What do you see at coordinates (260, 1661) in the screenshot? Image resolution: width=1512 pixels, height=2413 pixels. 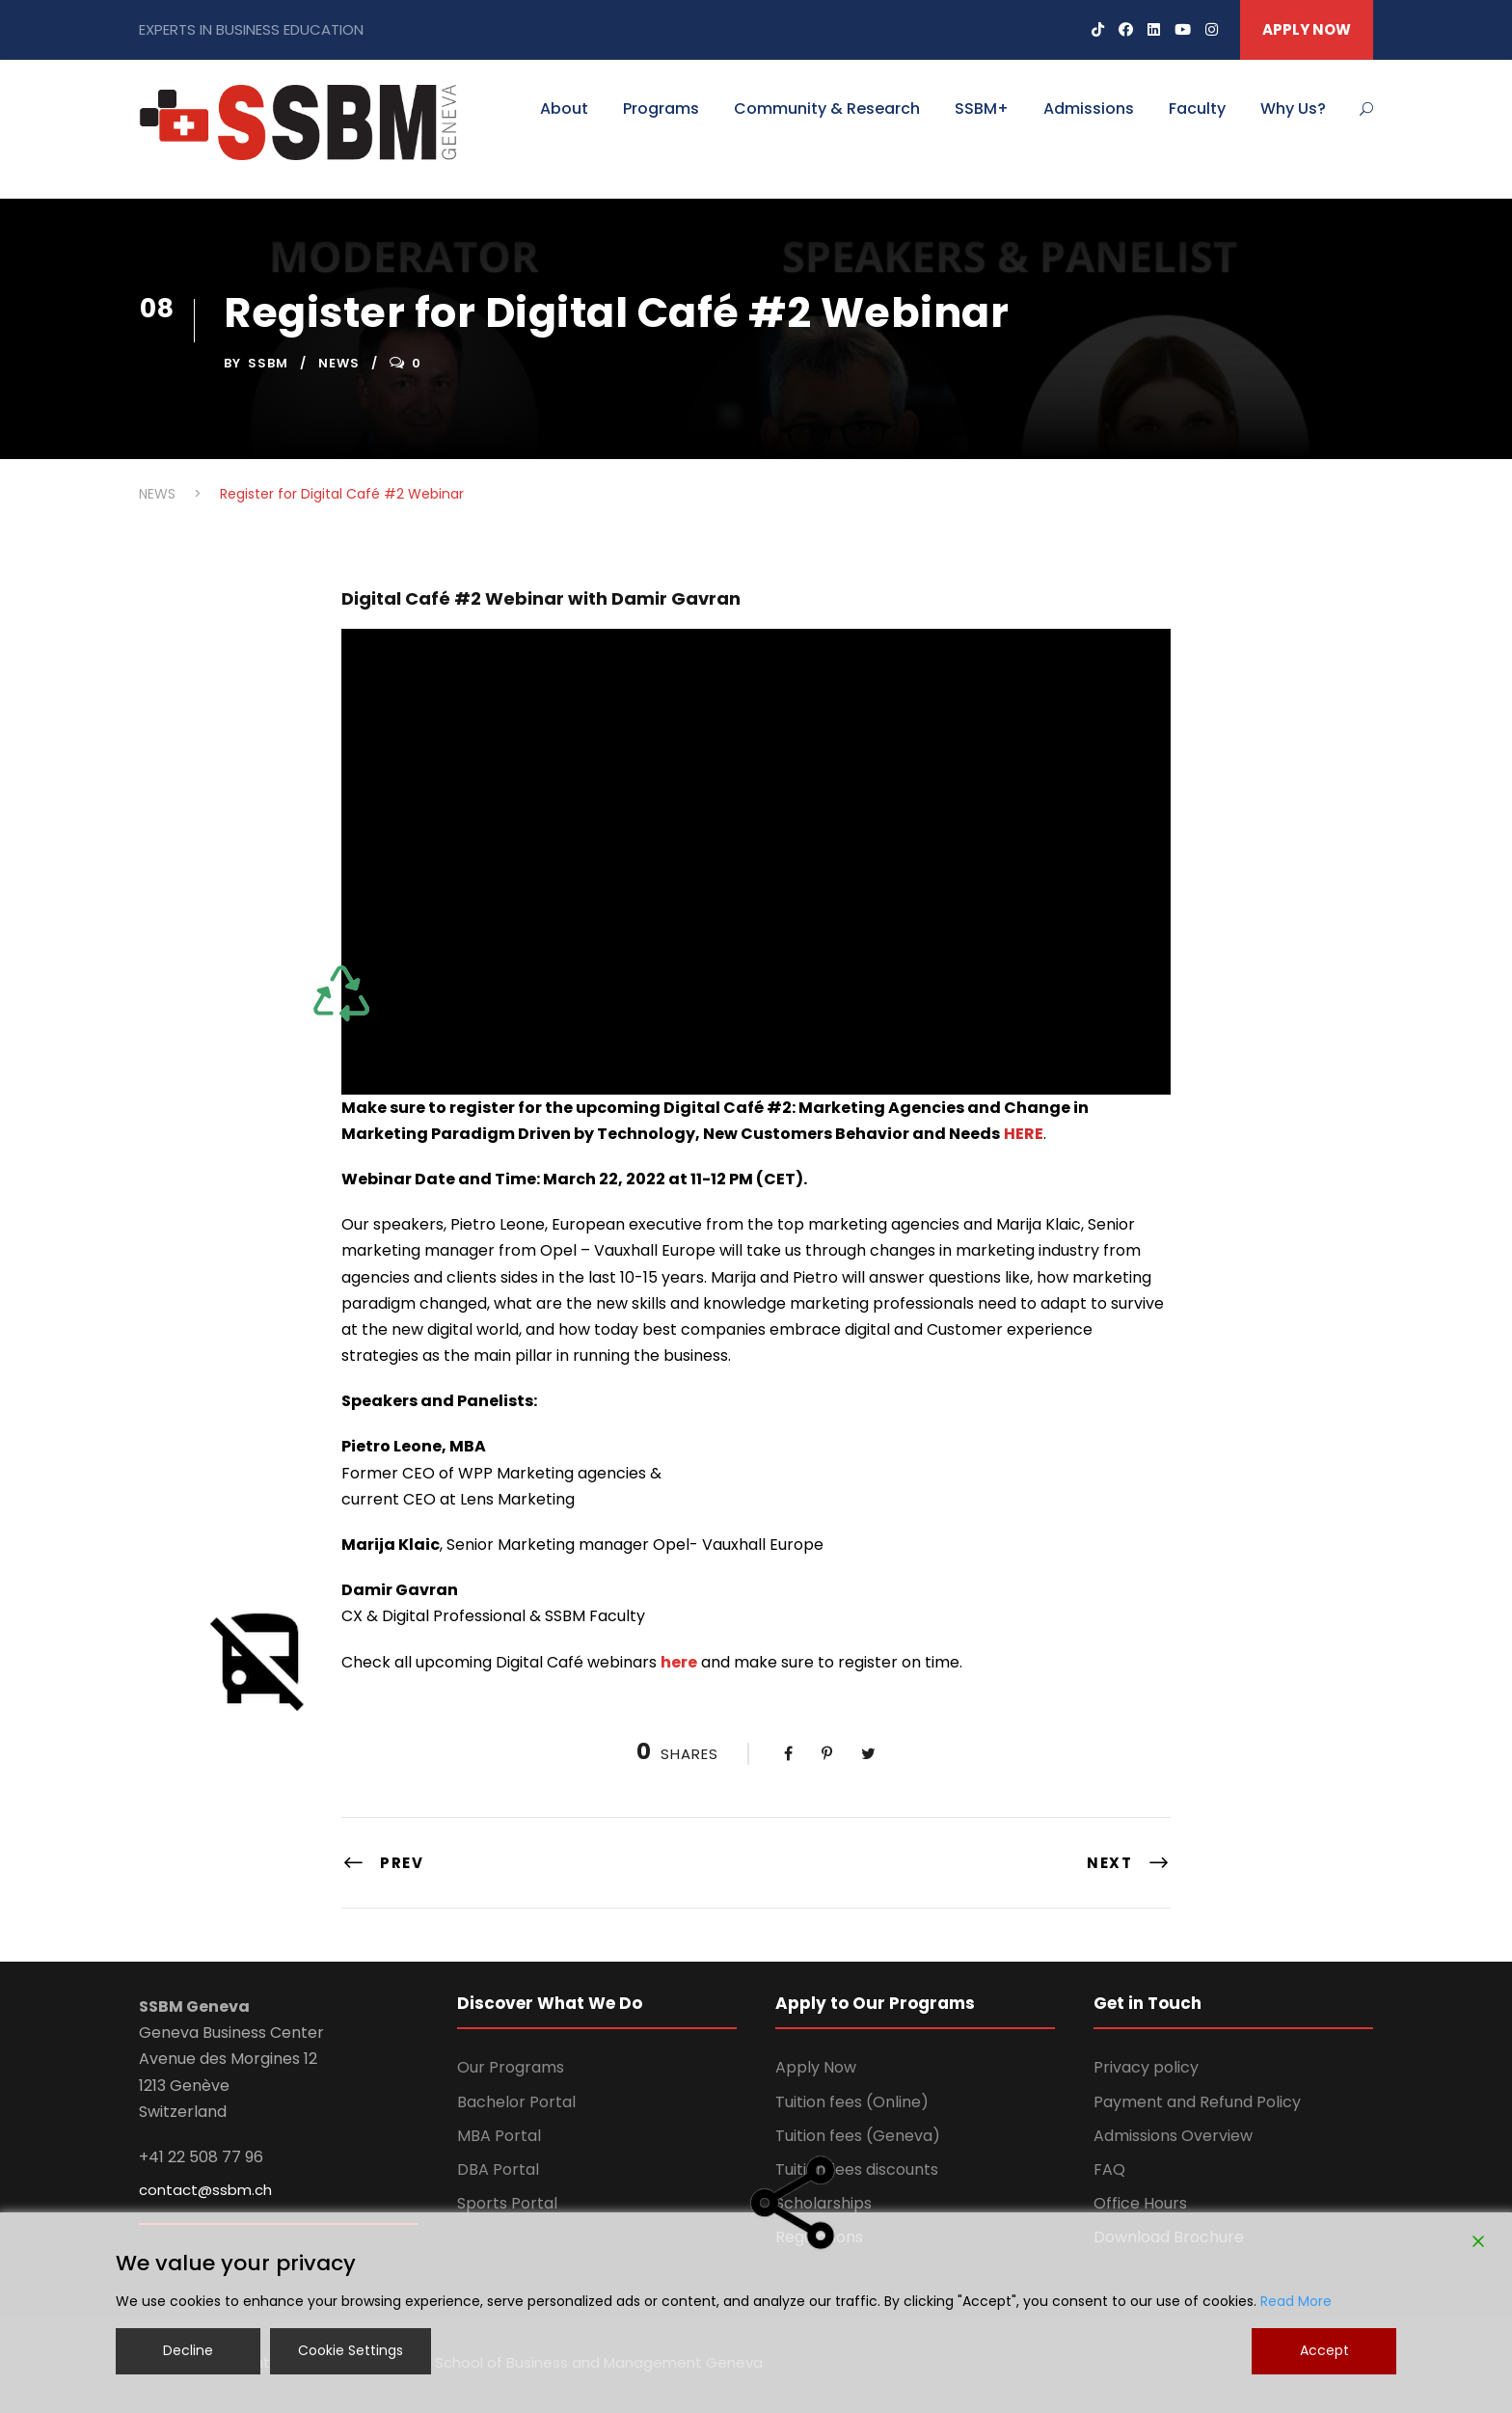 I see `no transfer available at this stop` at bounding box center [260, 1661].